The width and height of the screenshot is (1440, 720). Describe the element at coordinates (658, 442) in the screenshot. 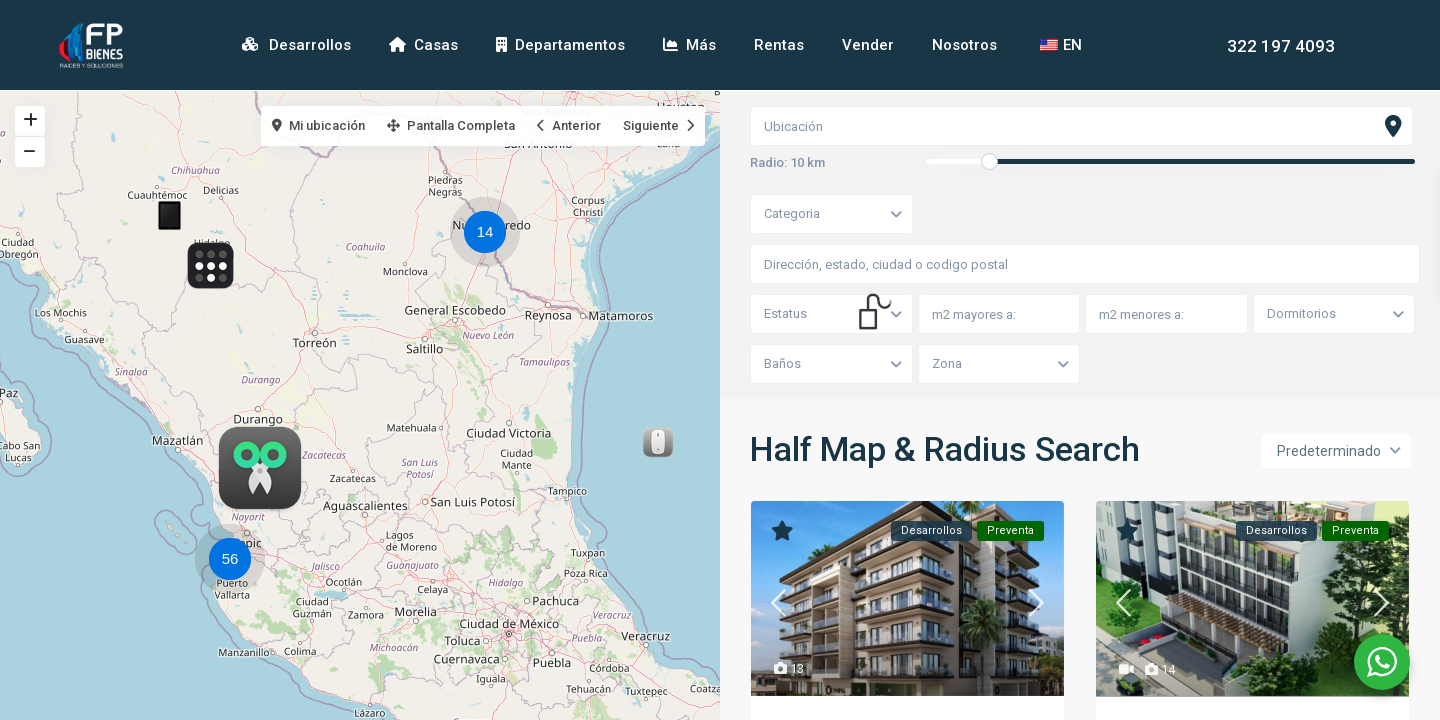

I see `configure mouse settings` at that location.